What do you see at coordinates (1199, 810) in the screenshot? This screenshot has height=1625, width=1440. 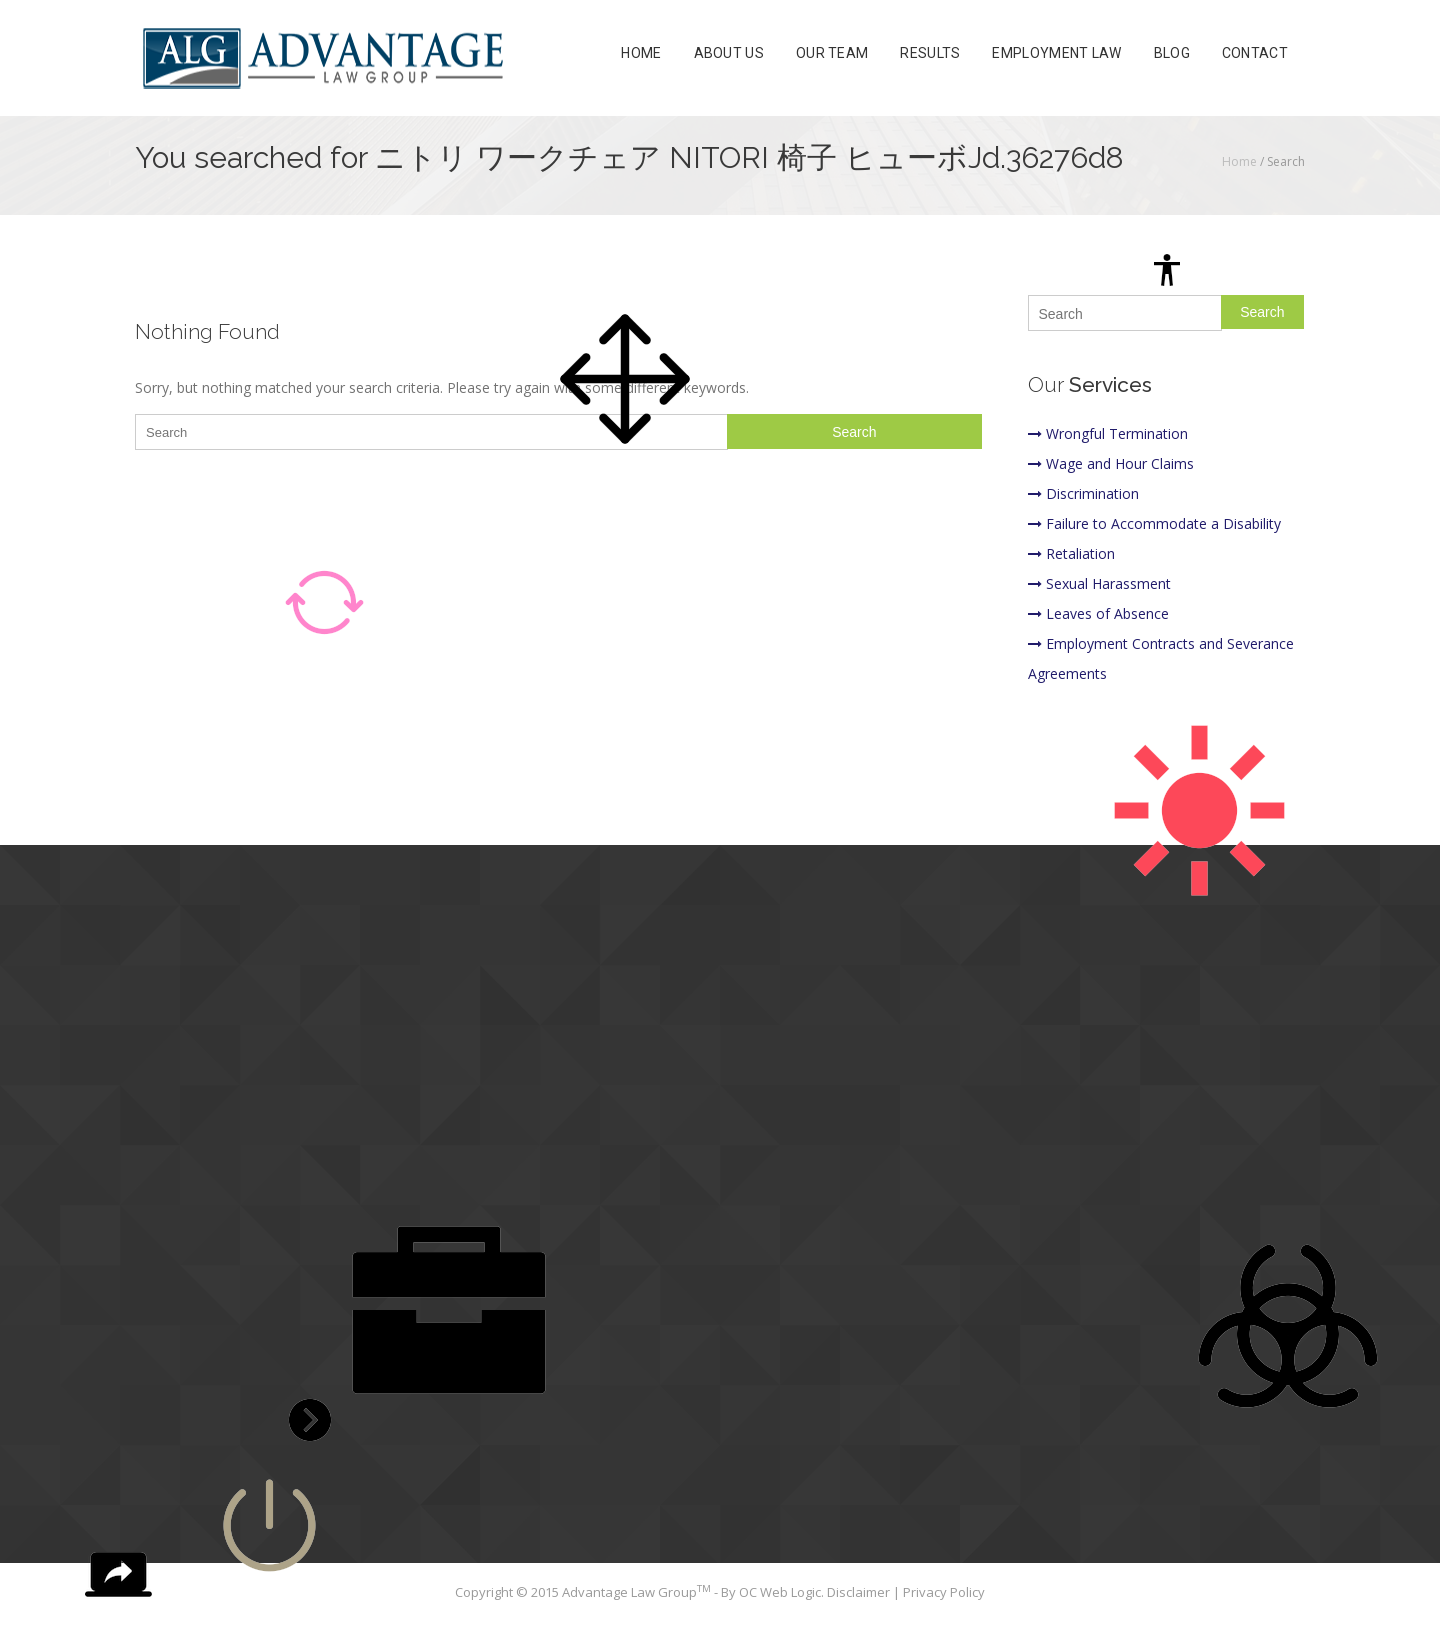 I see `toggle light mode or bright display` at bounding box center [1199, 810].